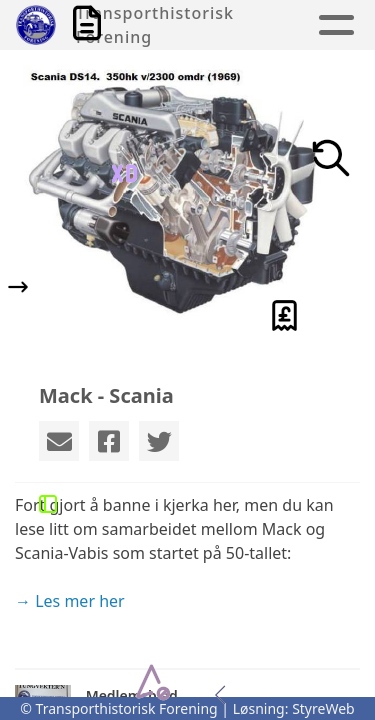 This screenshot has height=720, width=375. Describe the element at coordinates (18, 287) in the screenshot. I see `continue to the next step` at that location.